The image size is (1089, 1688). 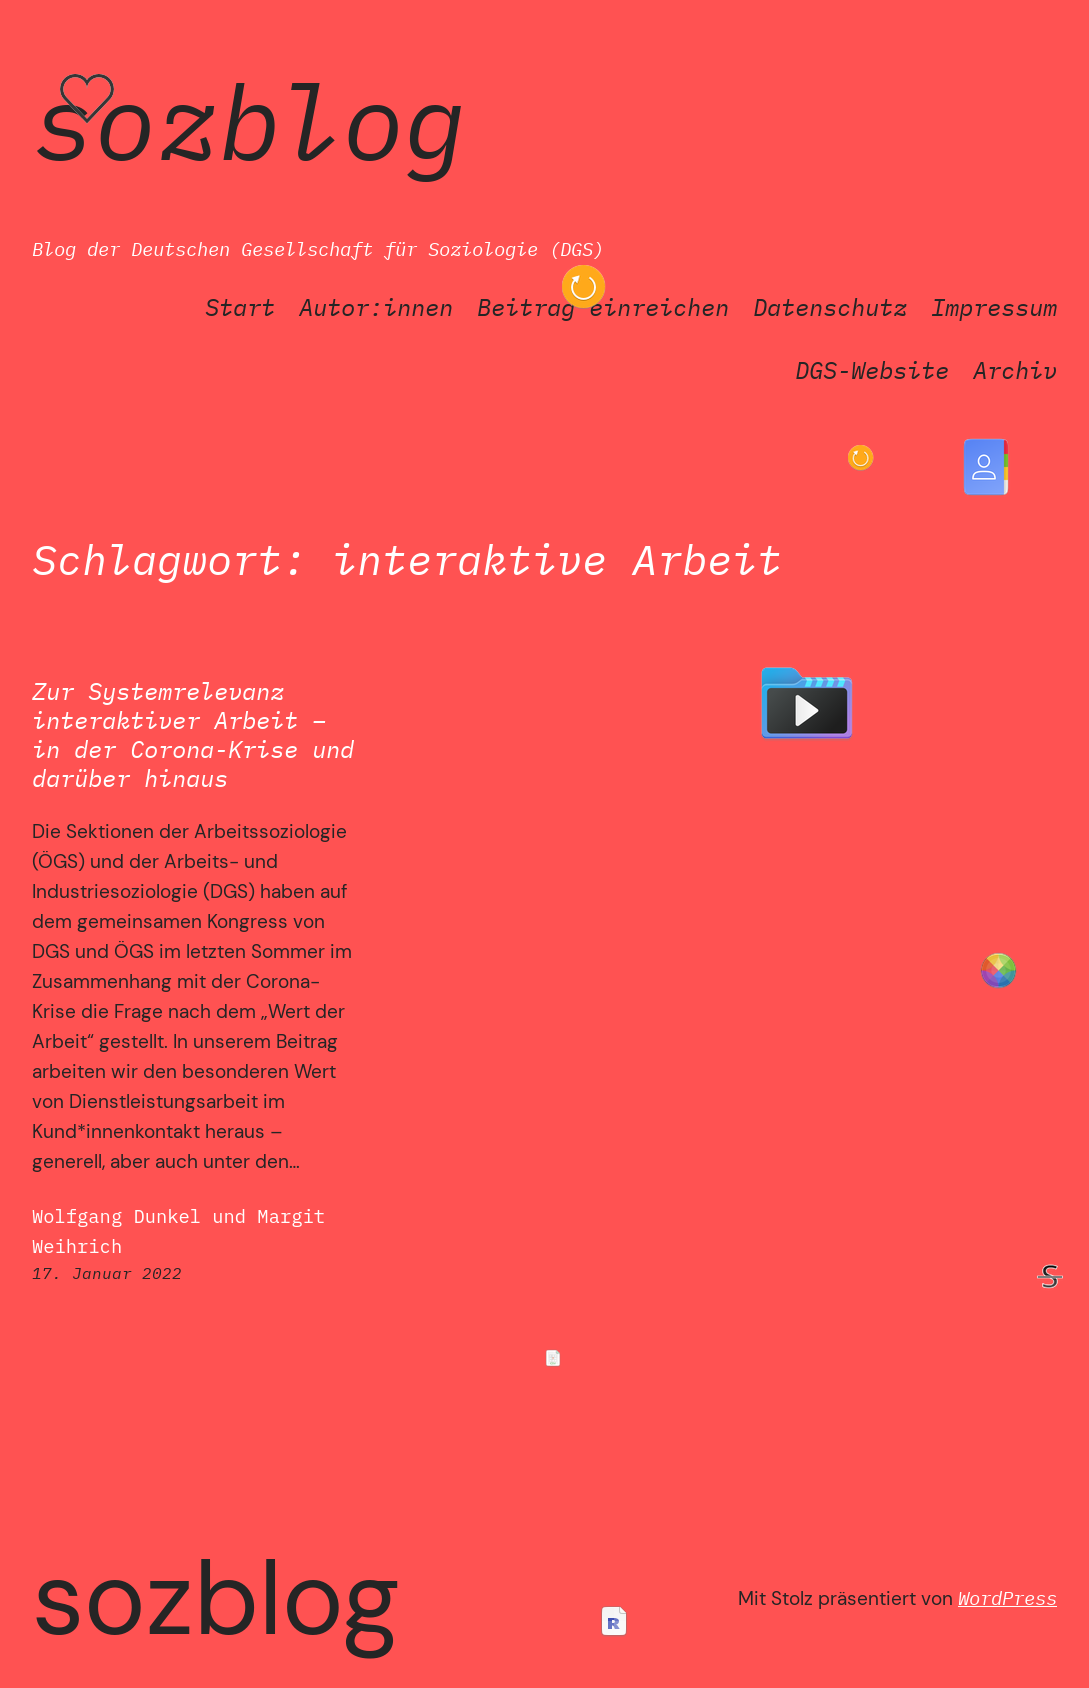 What do you see at coordinates (861, 458) in the screenshot?
I see `reboot or restart the system` at bounding box center [861, 458].